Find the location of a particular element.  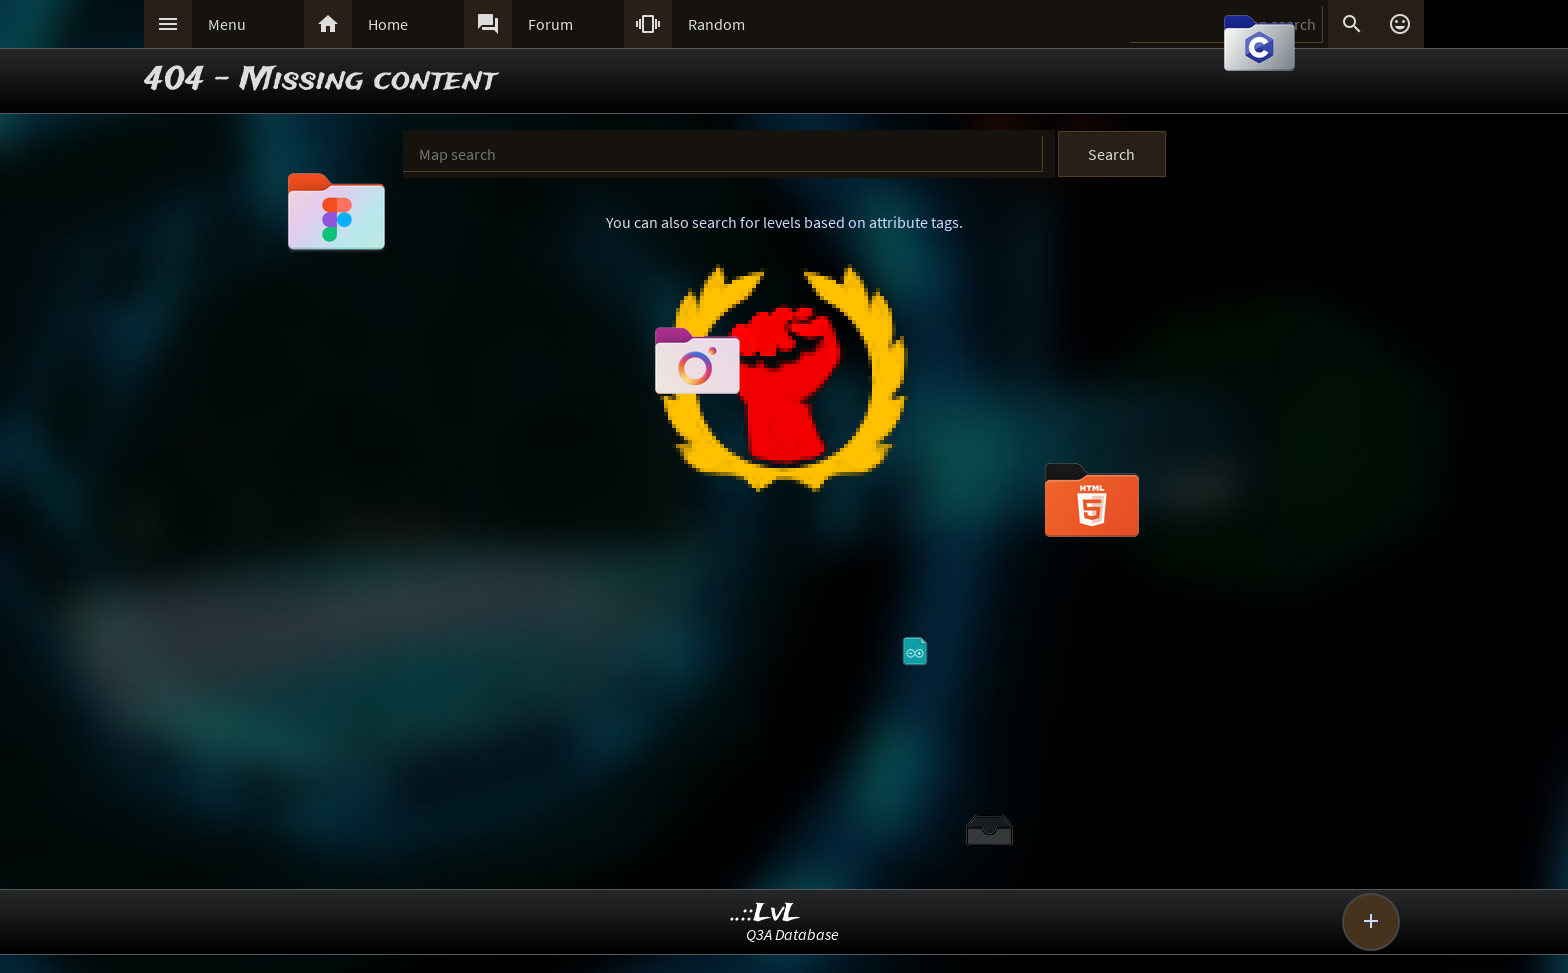

open folder containing instagram downloads is located at coordinates (697, 363).